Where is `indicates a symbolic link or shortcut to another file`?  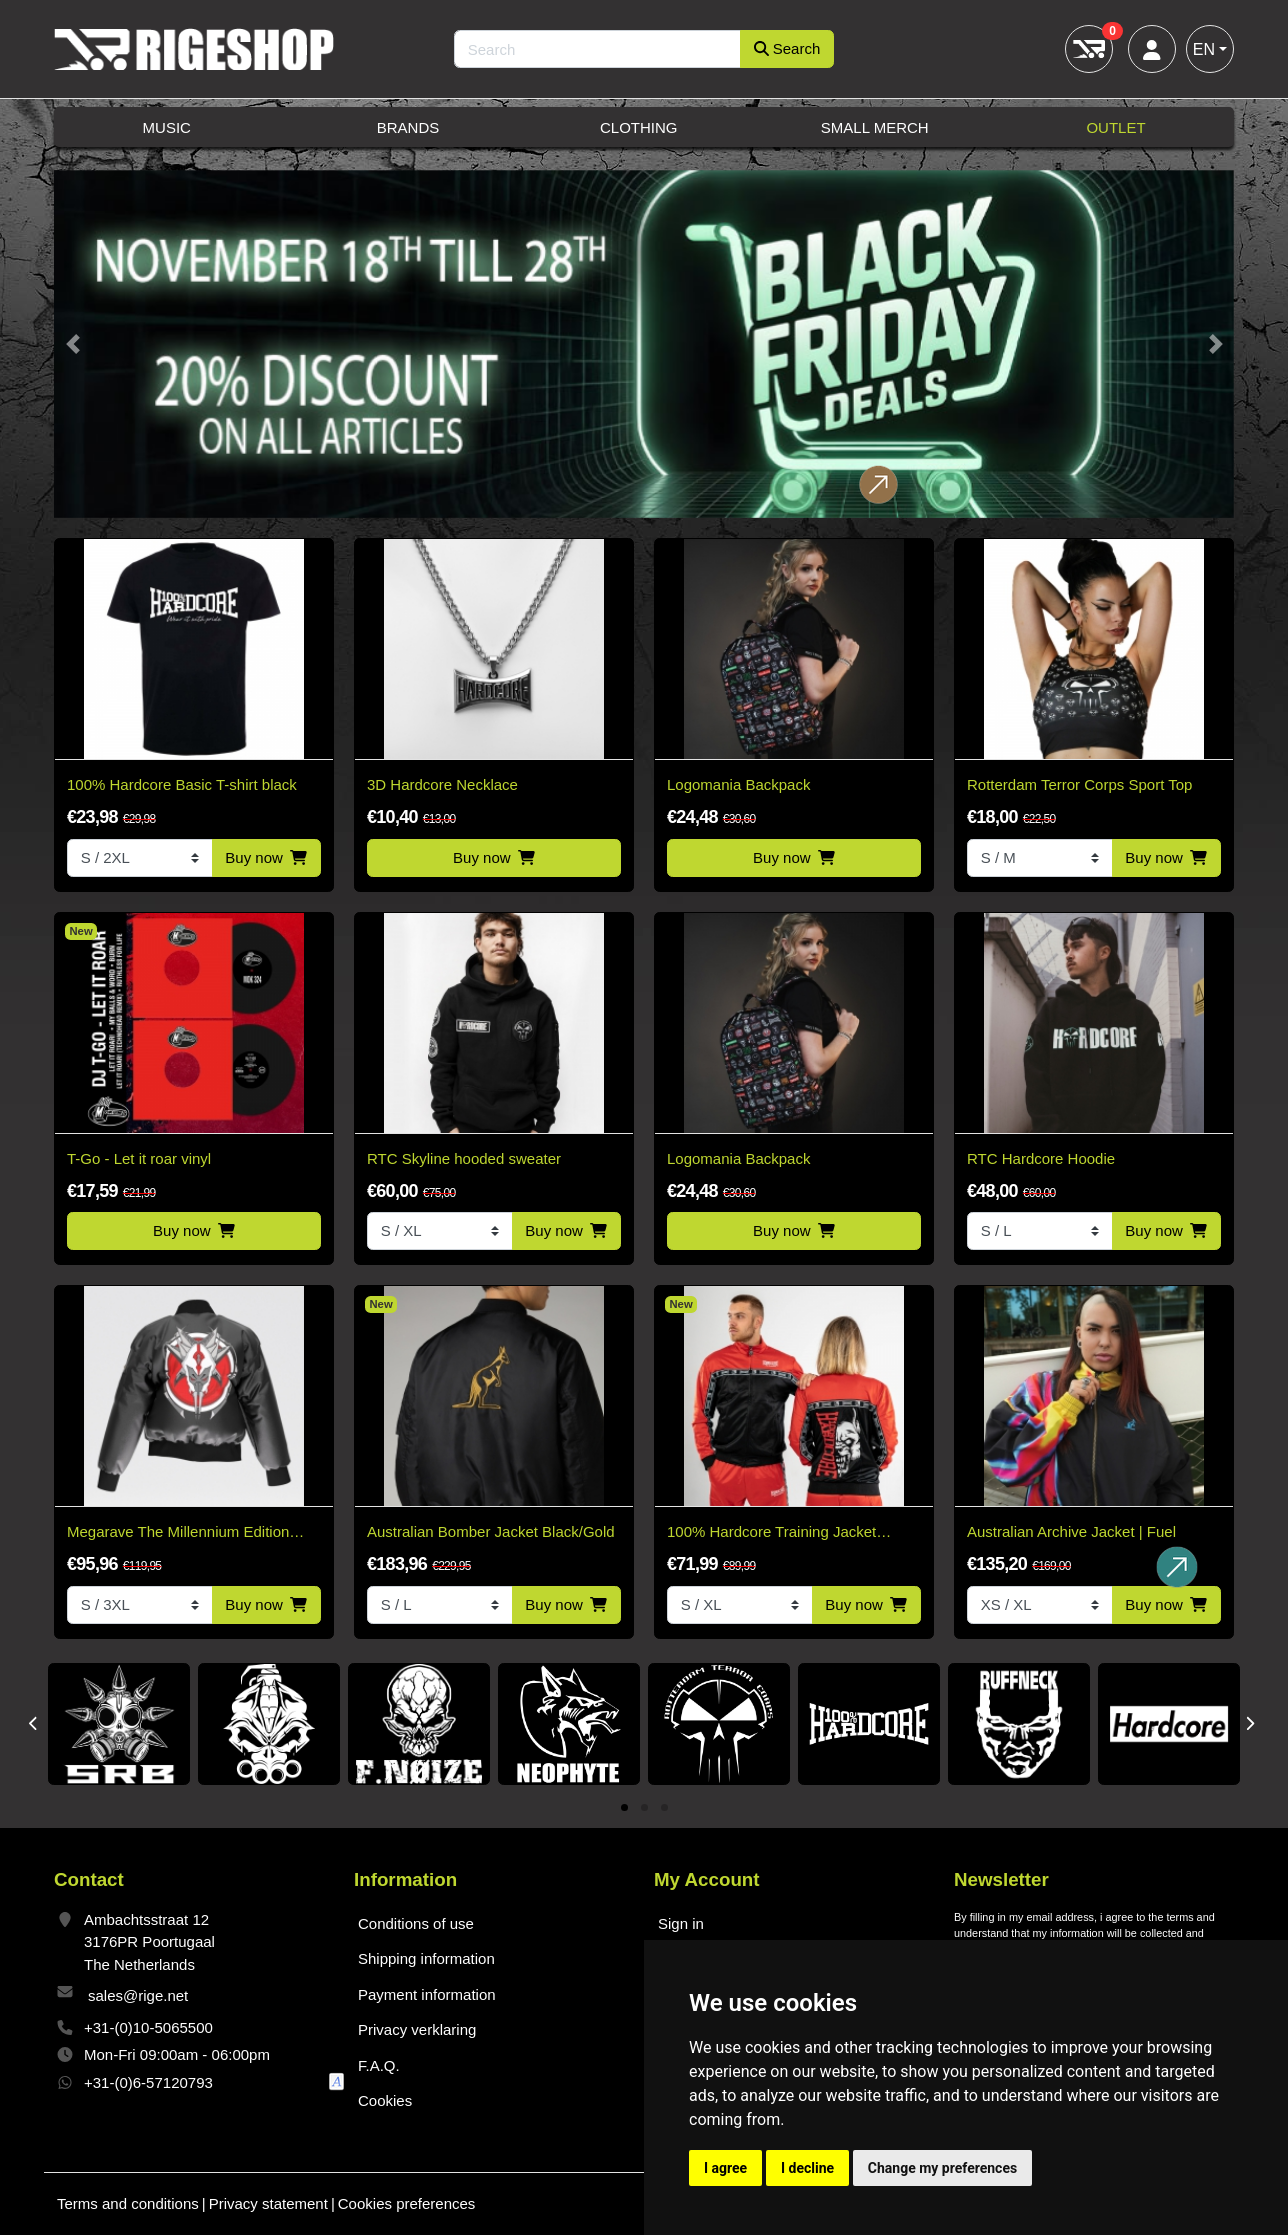
indicates a symbolic link or shortcut to another file is located at coordinates (878, 484).